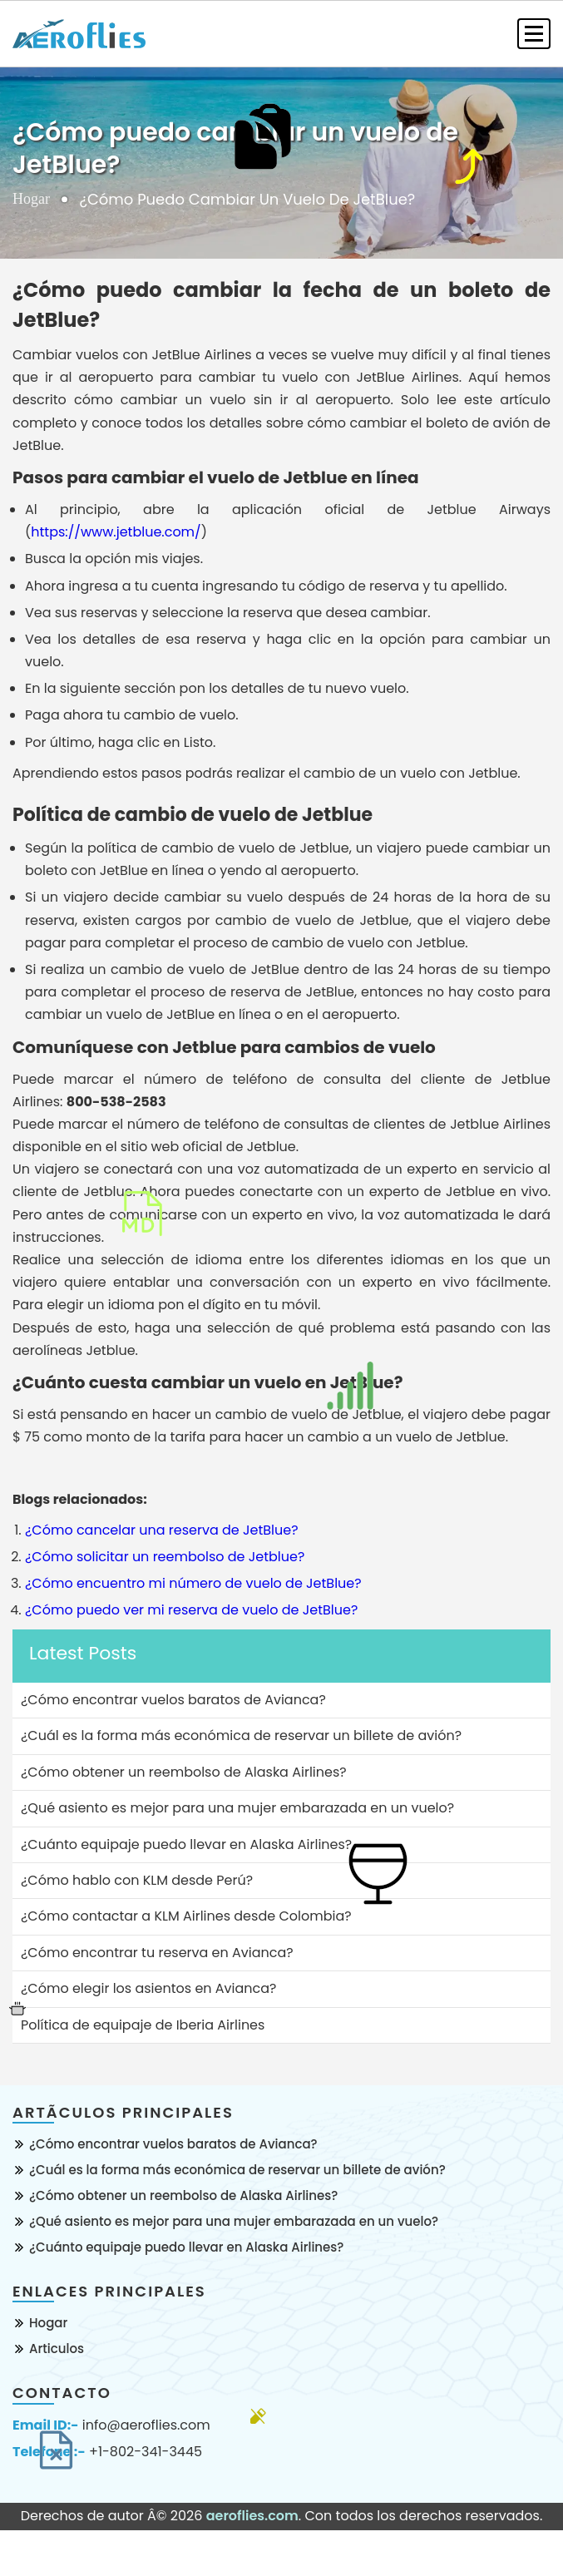 The width and height of the screenshot is (563, 2576). Describe the element at coordinates (263, 136) in the screenshot. I see `copy content to clipboard` at that location.